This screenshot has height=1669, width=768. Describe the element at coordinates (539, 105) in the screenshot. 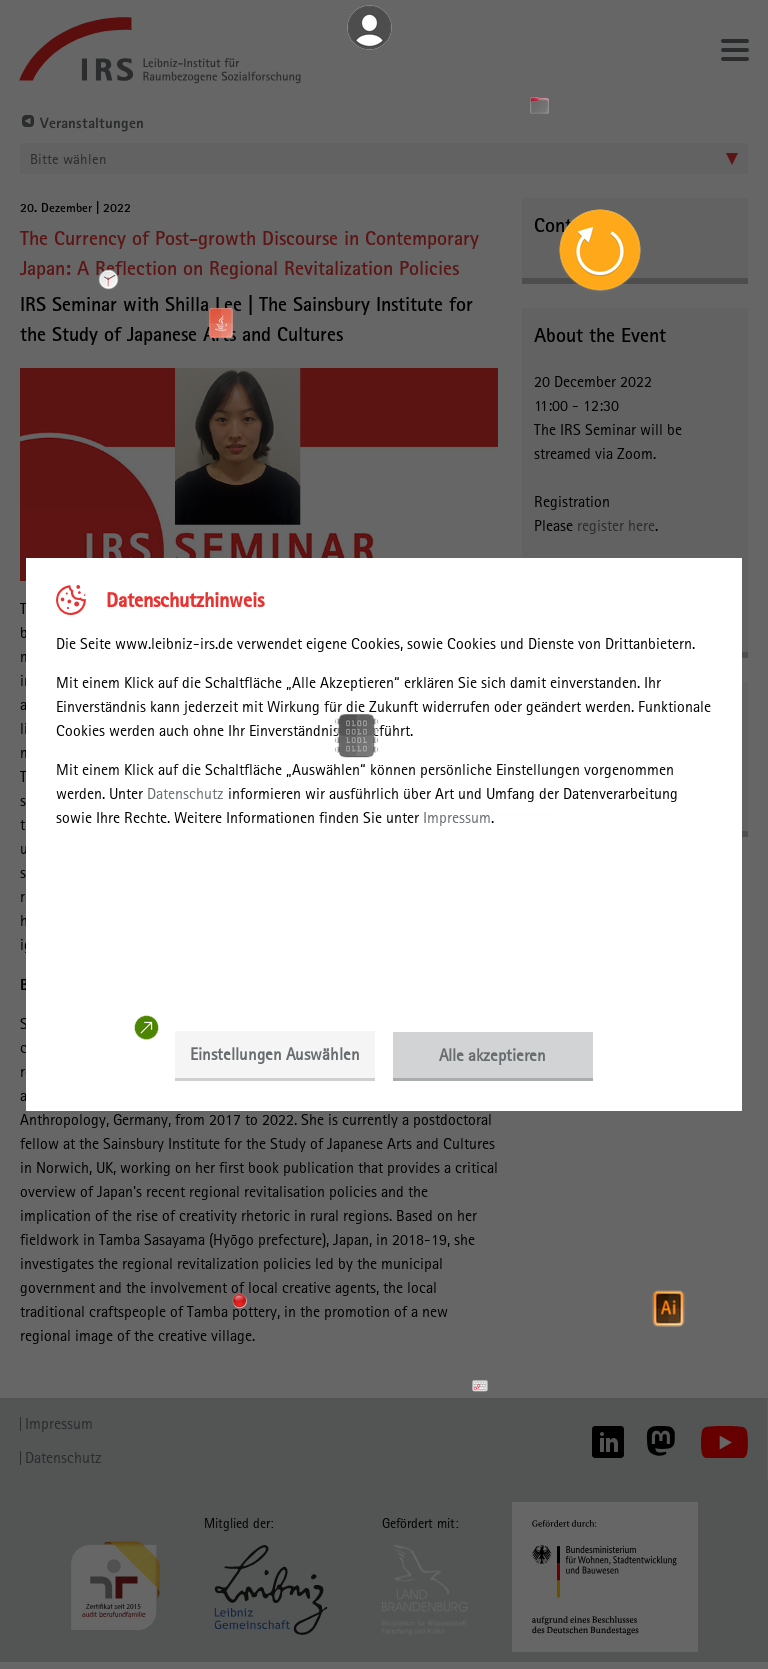

I see `open folder to view contents` at that location.